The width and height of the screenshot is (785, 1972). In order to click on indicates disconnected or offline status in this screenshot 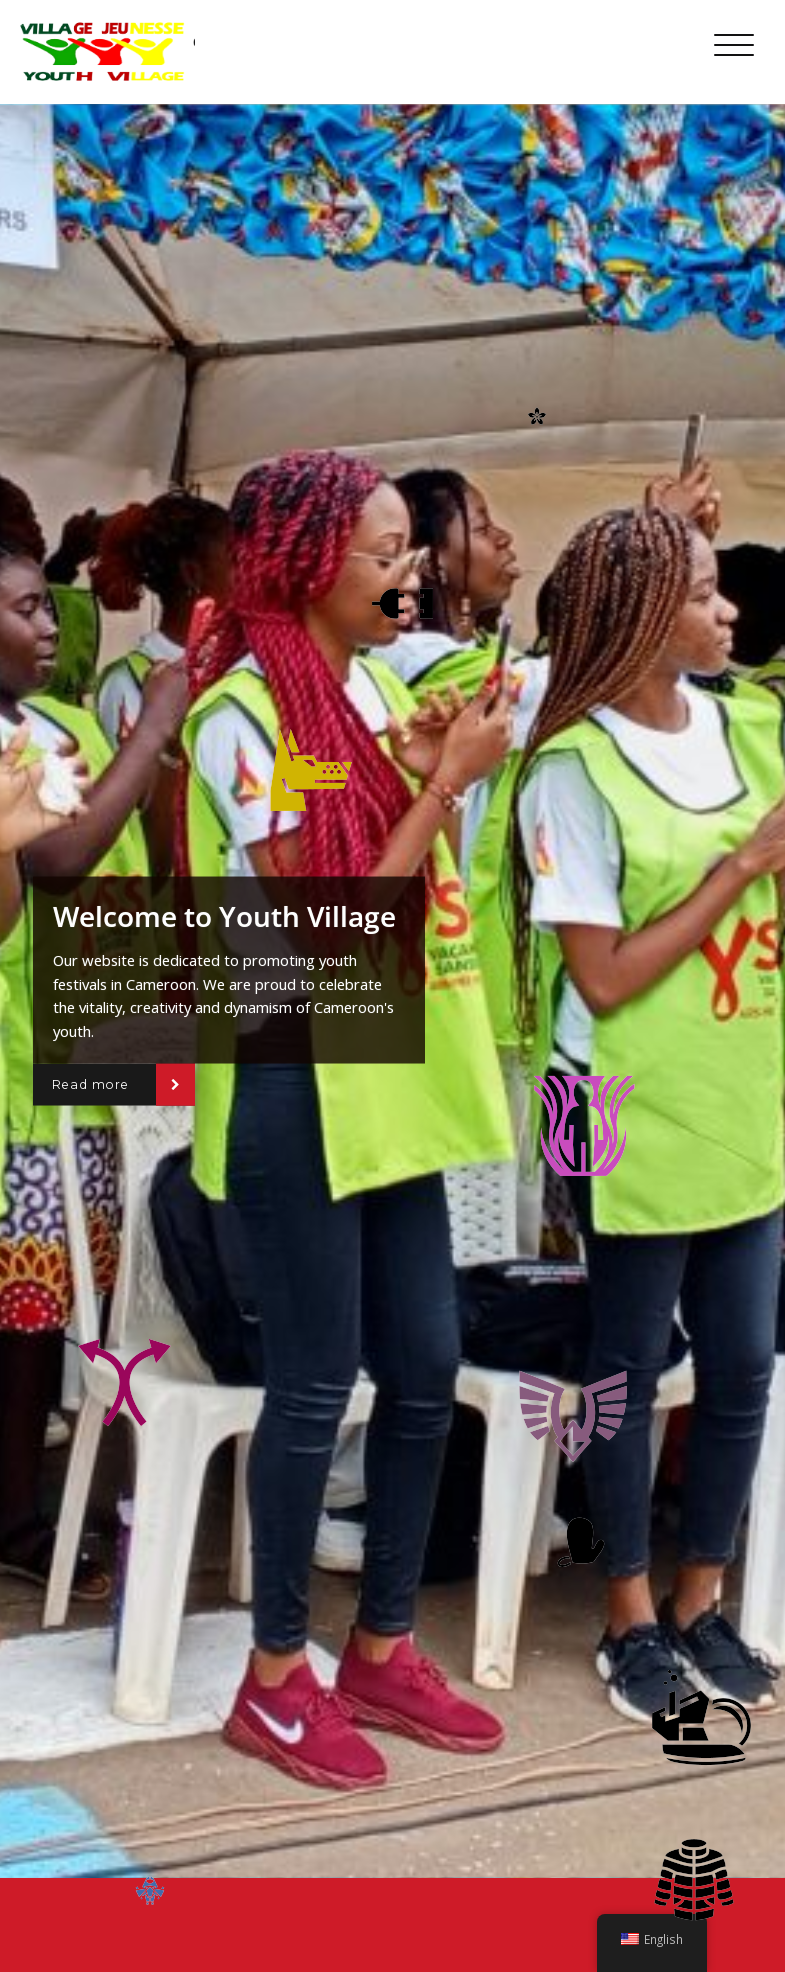, I will do `click(402, 603)`.